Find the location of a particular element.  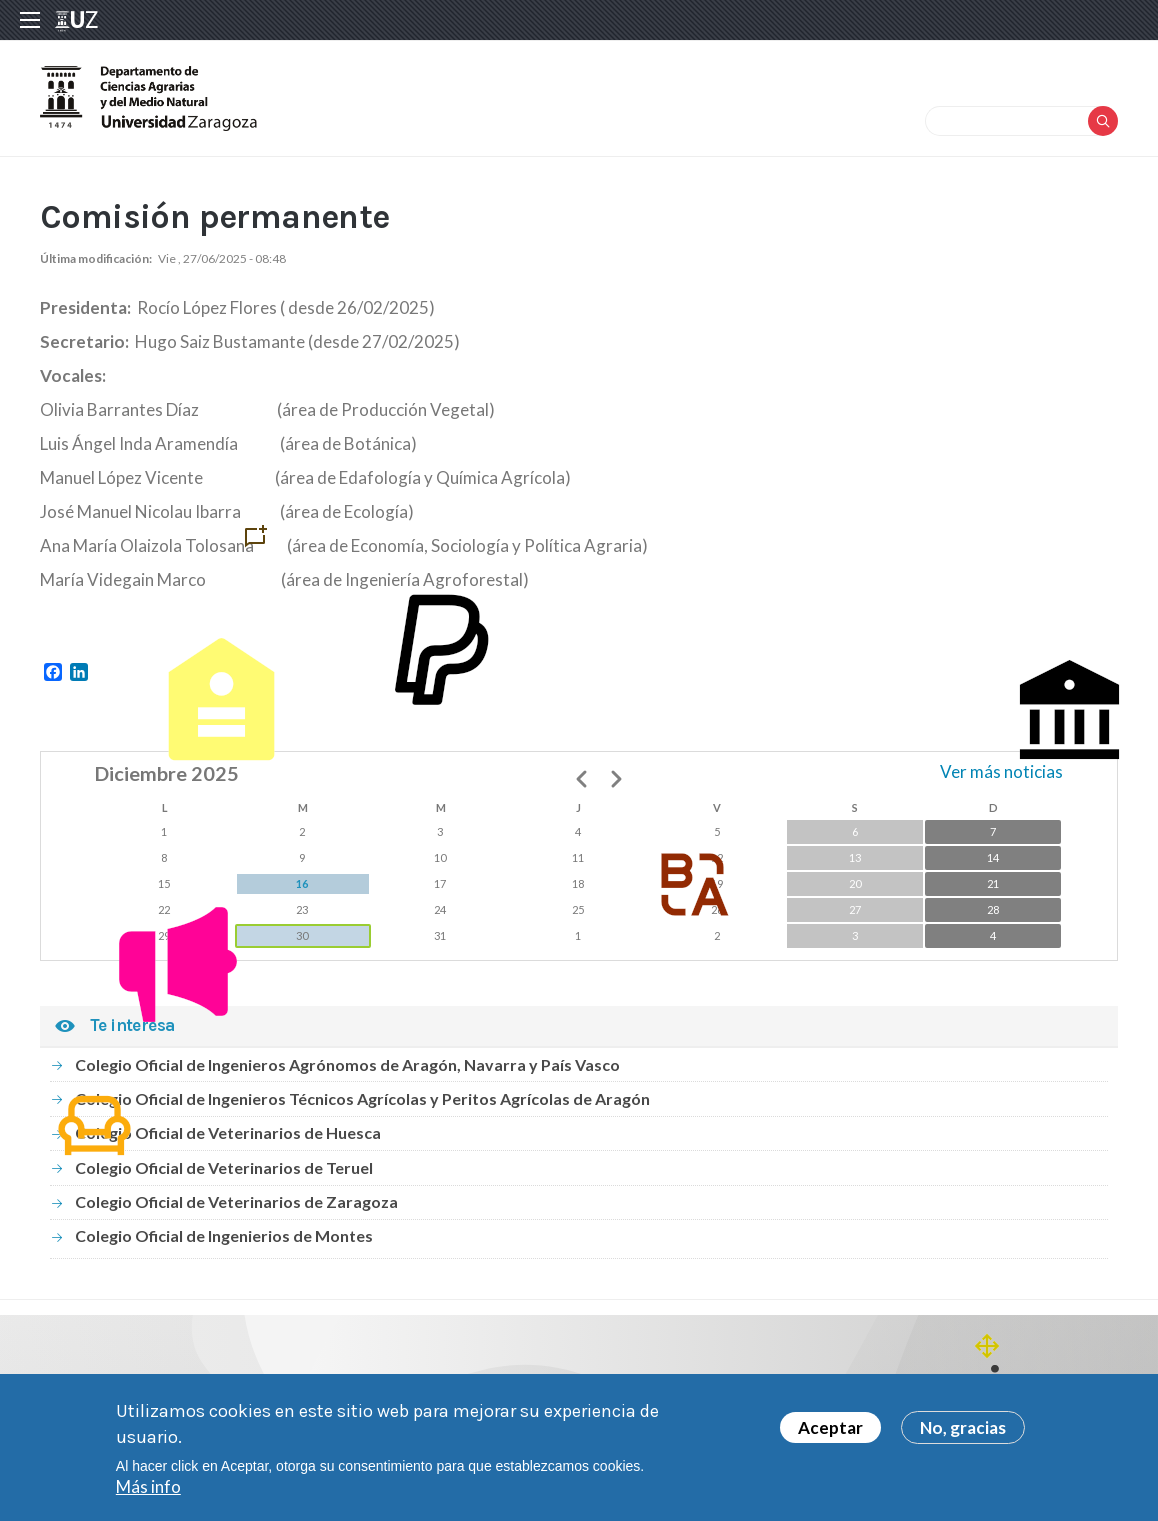

make an announcement or broadcast is located at coordinates (173, 961).